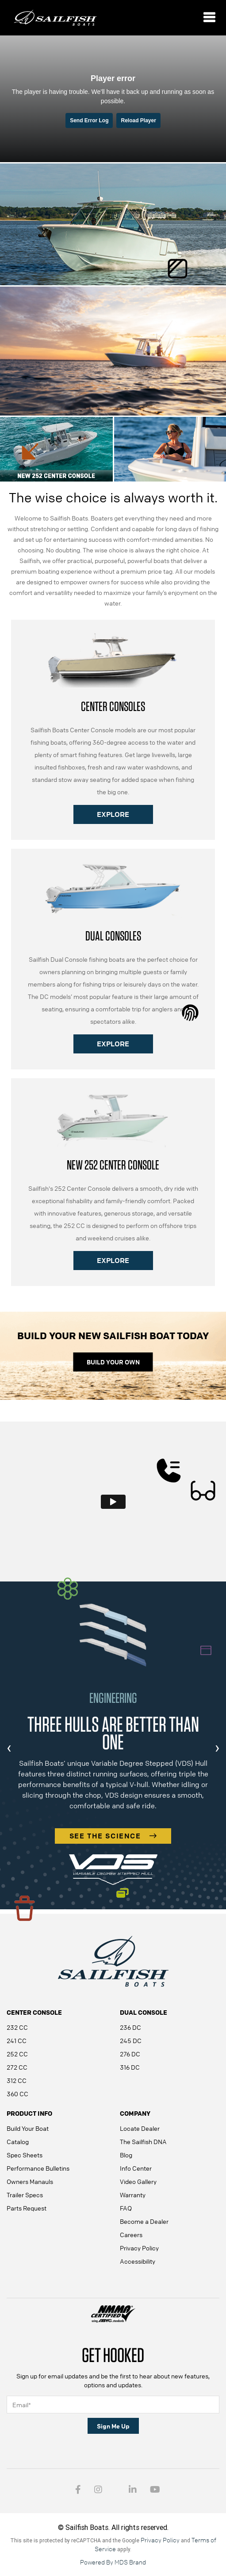  What do you see at coordinates (190, 1013) in the screenshot?
I see `authenticate with biometric fingerprint` at bounding box center [190, 1013].